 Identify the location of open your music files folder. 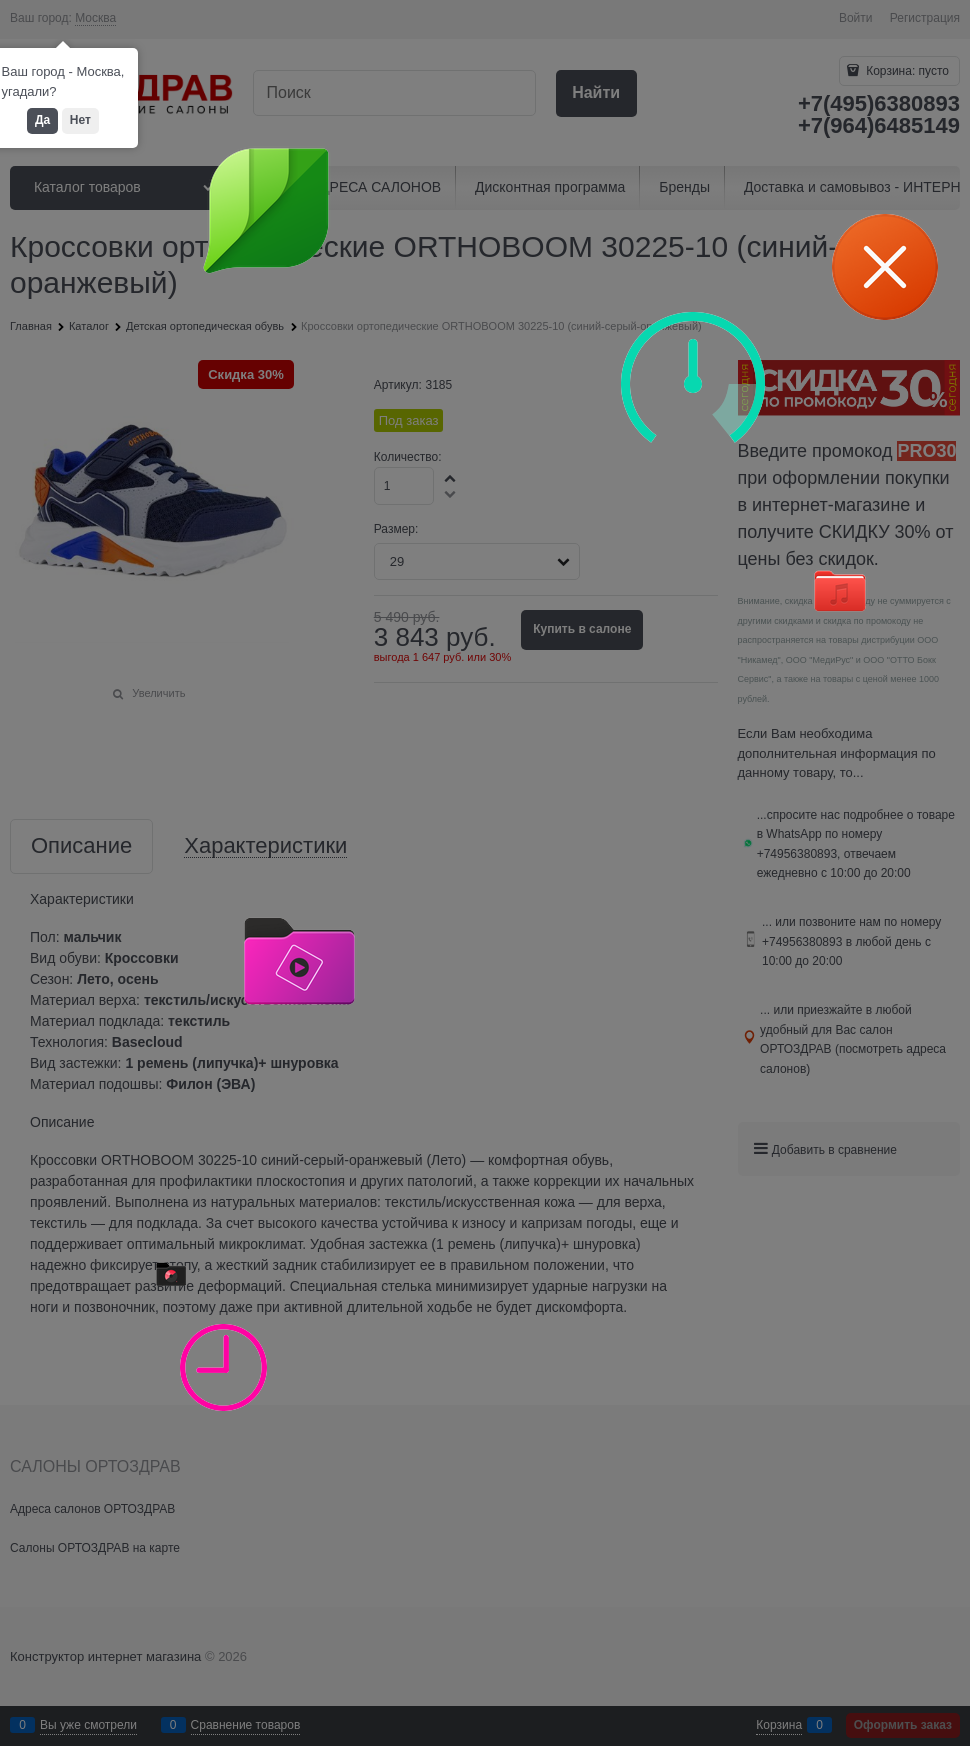
(840, 591).